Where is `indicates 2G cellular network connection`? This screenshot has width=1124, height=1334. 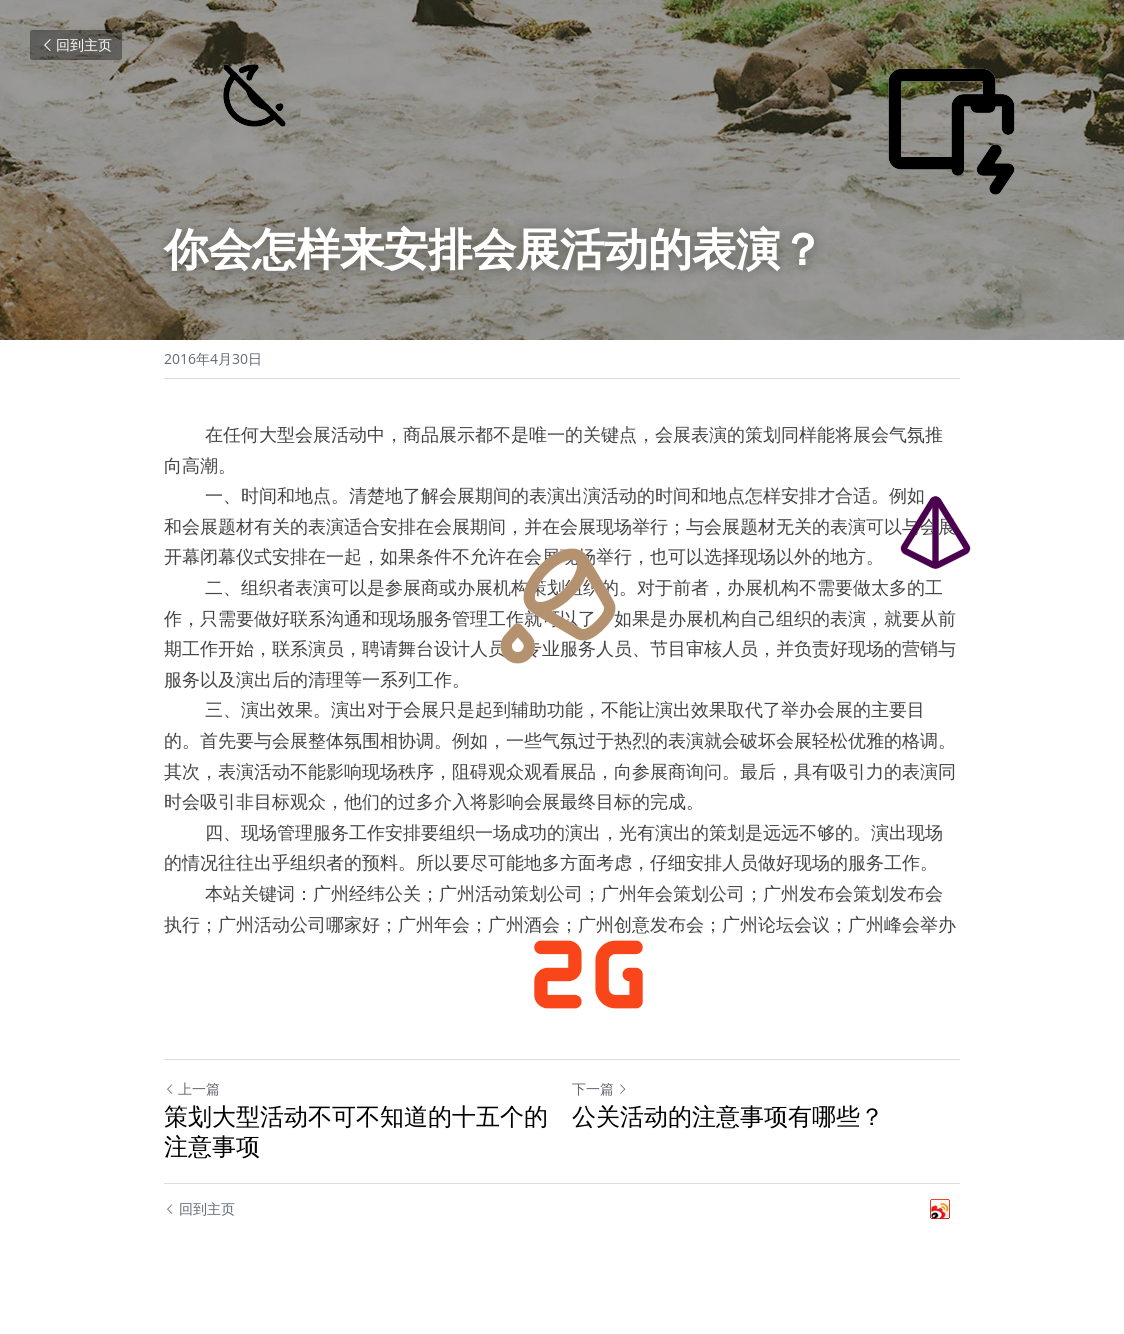 indicates 2G cellular network connection is located at coordinates (588, 974).